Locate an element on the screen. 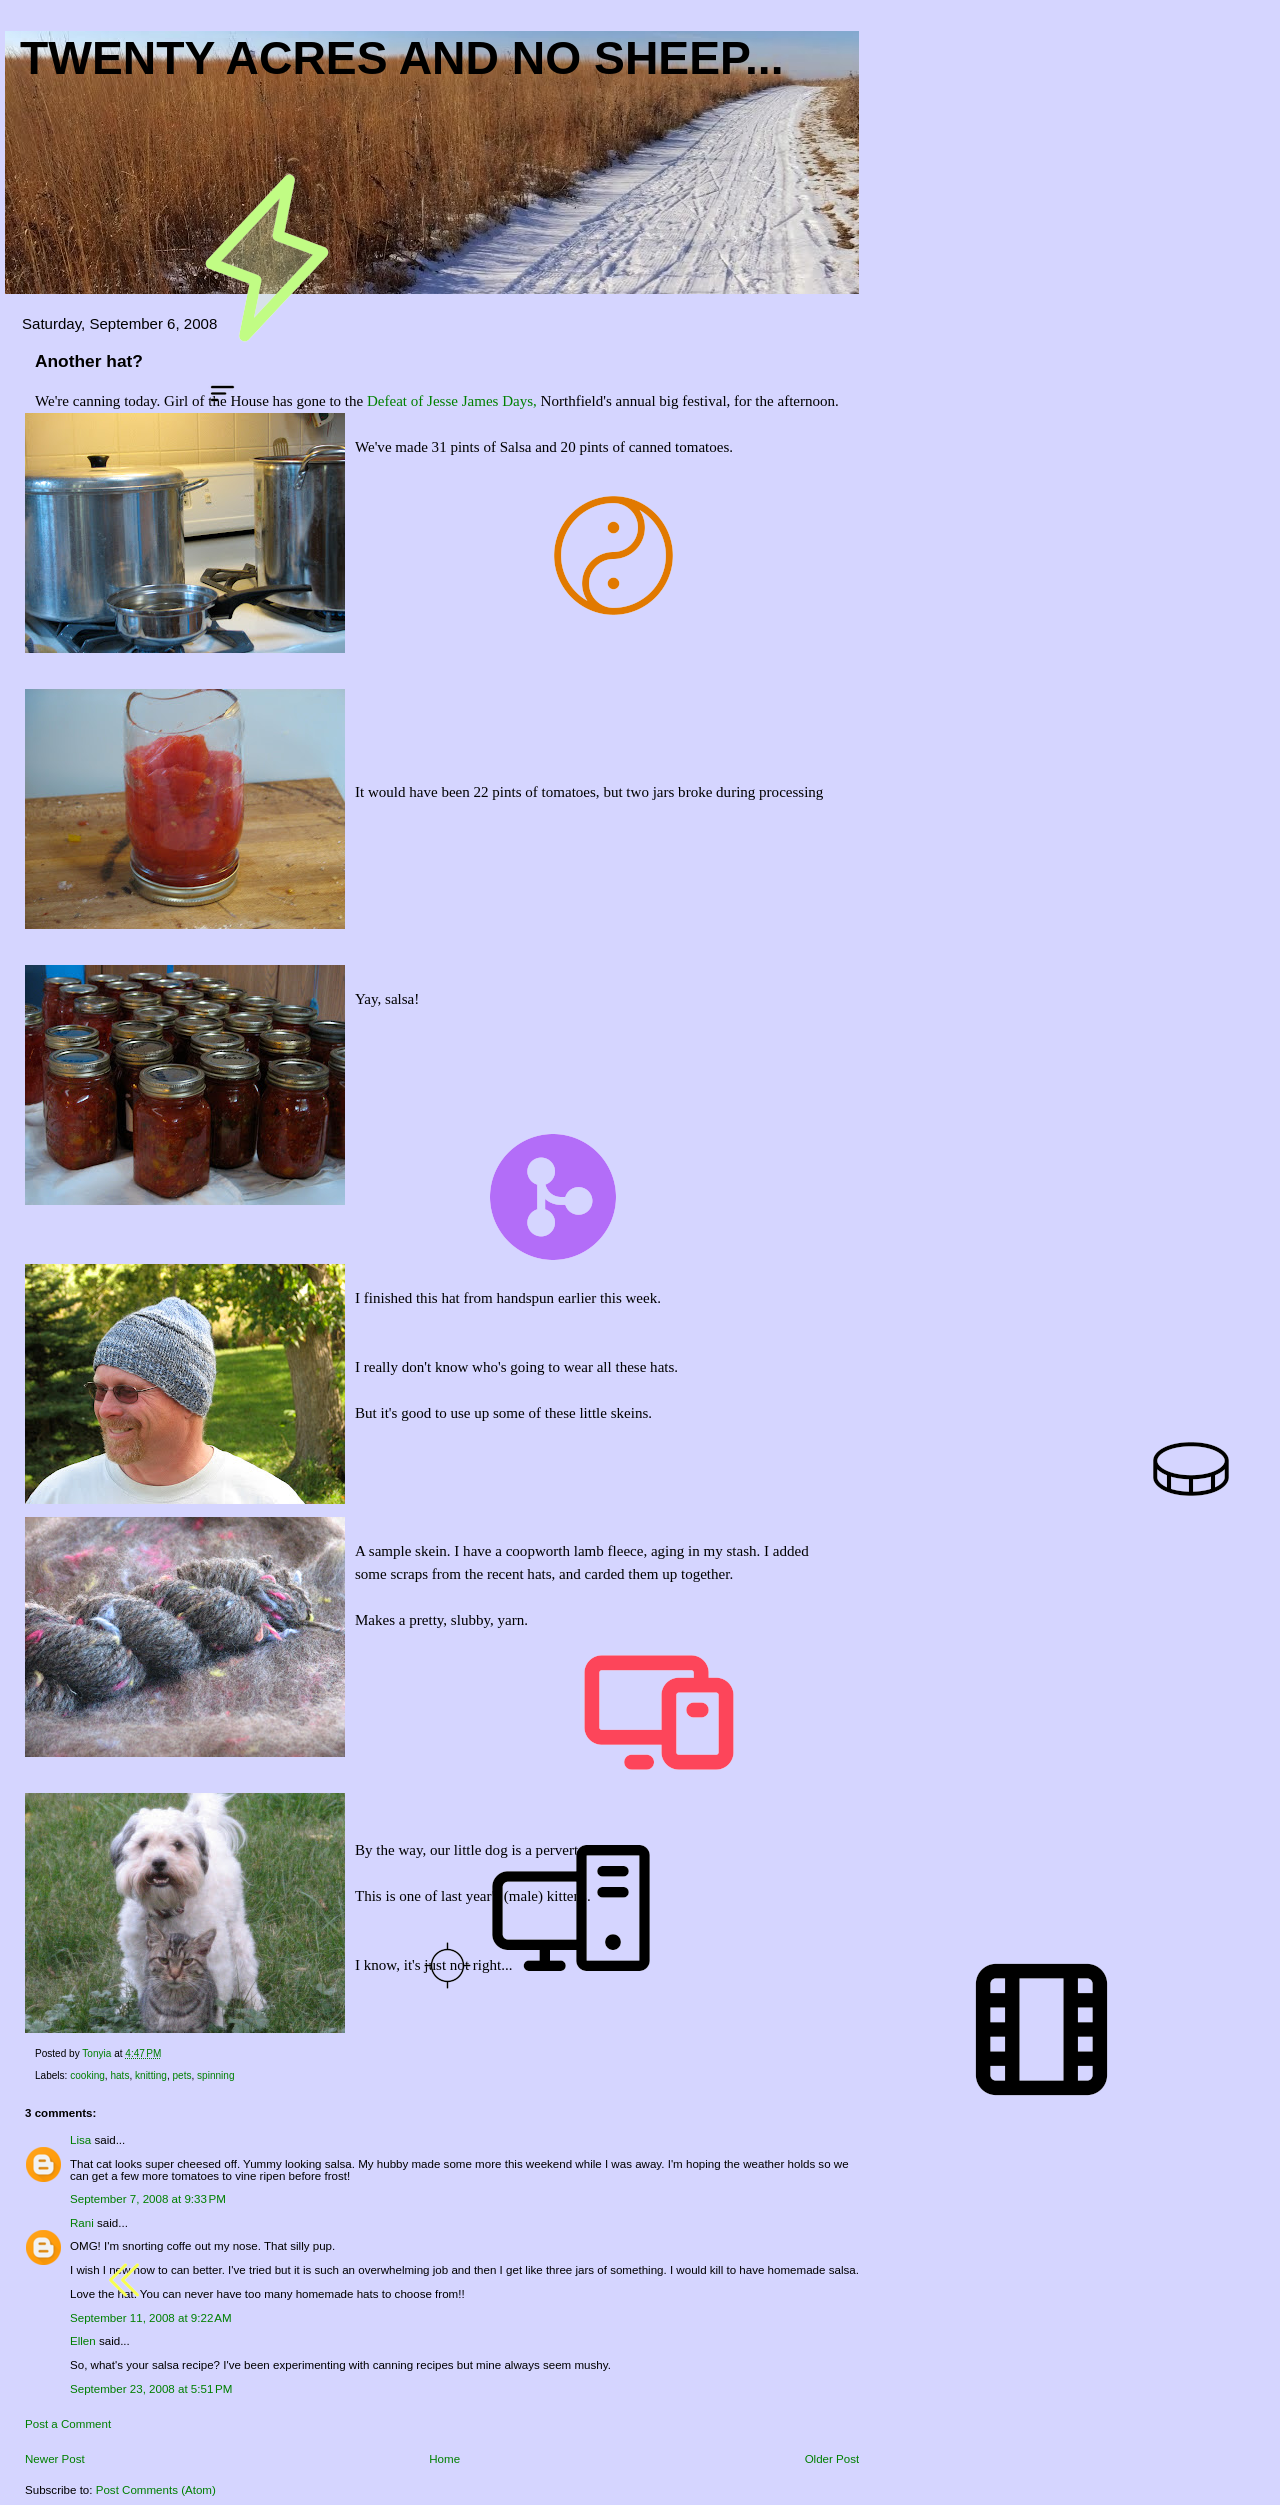 The height and width of the screenshot is (2505, 1280). toggle balance or harmony mode is located at coordinates (613, 555).